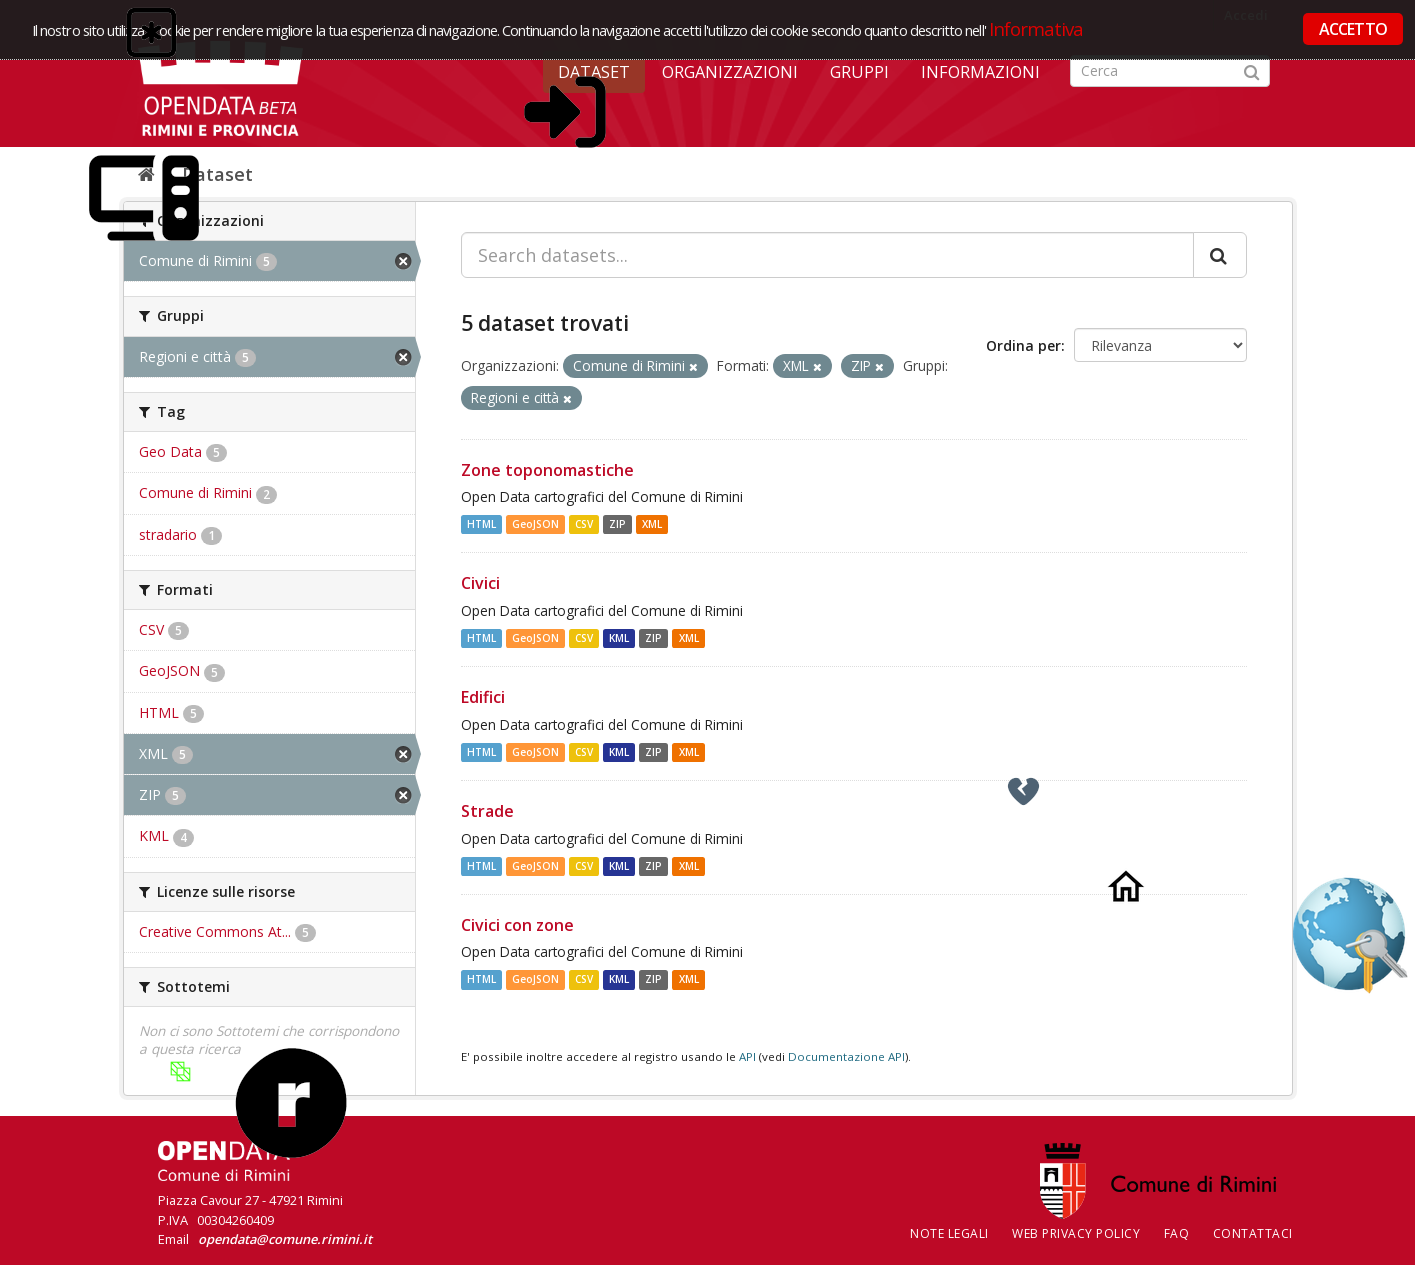  Describe the element at coordinates (1126, 887) in the screenshot. I see `navigate to home screen` at that location.